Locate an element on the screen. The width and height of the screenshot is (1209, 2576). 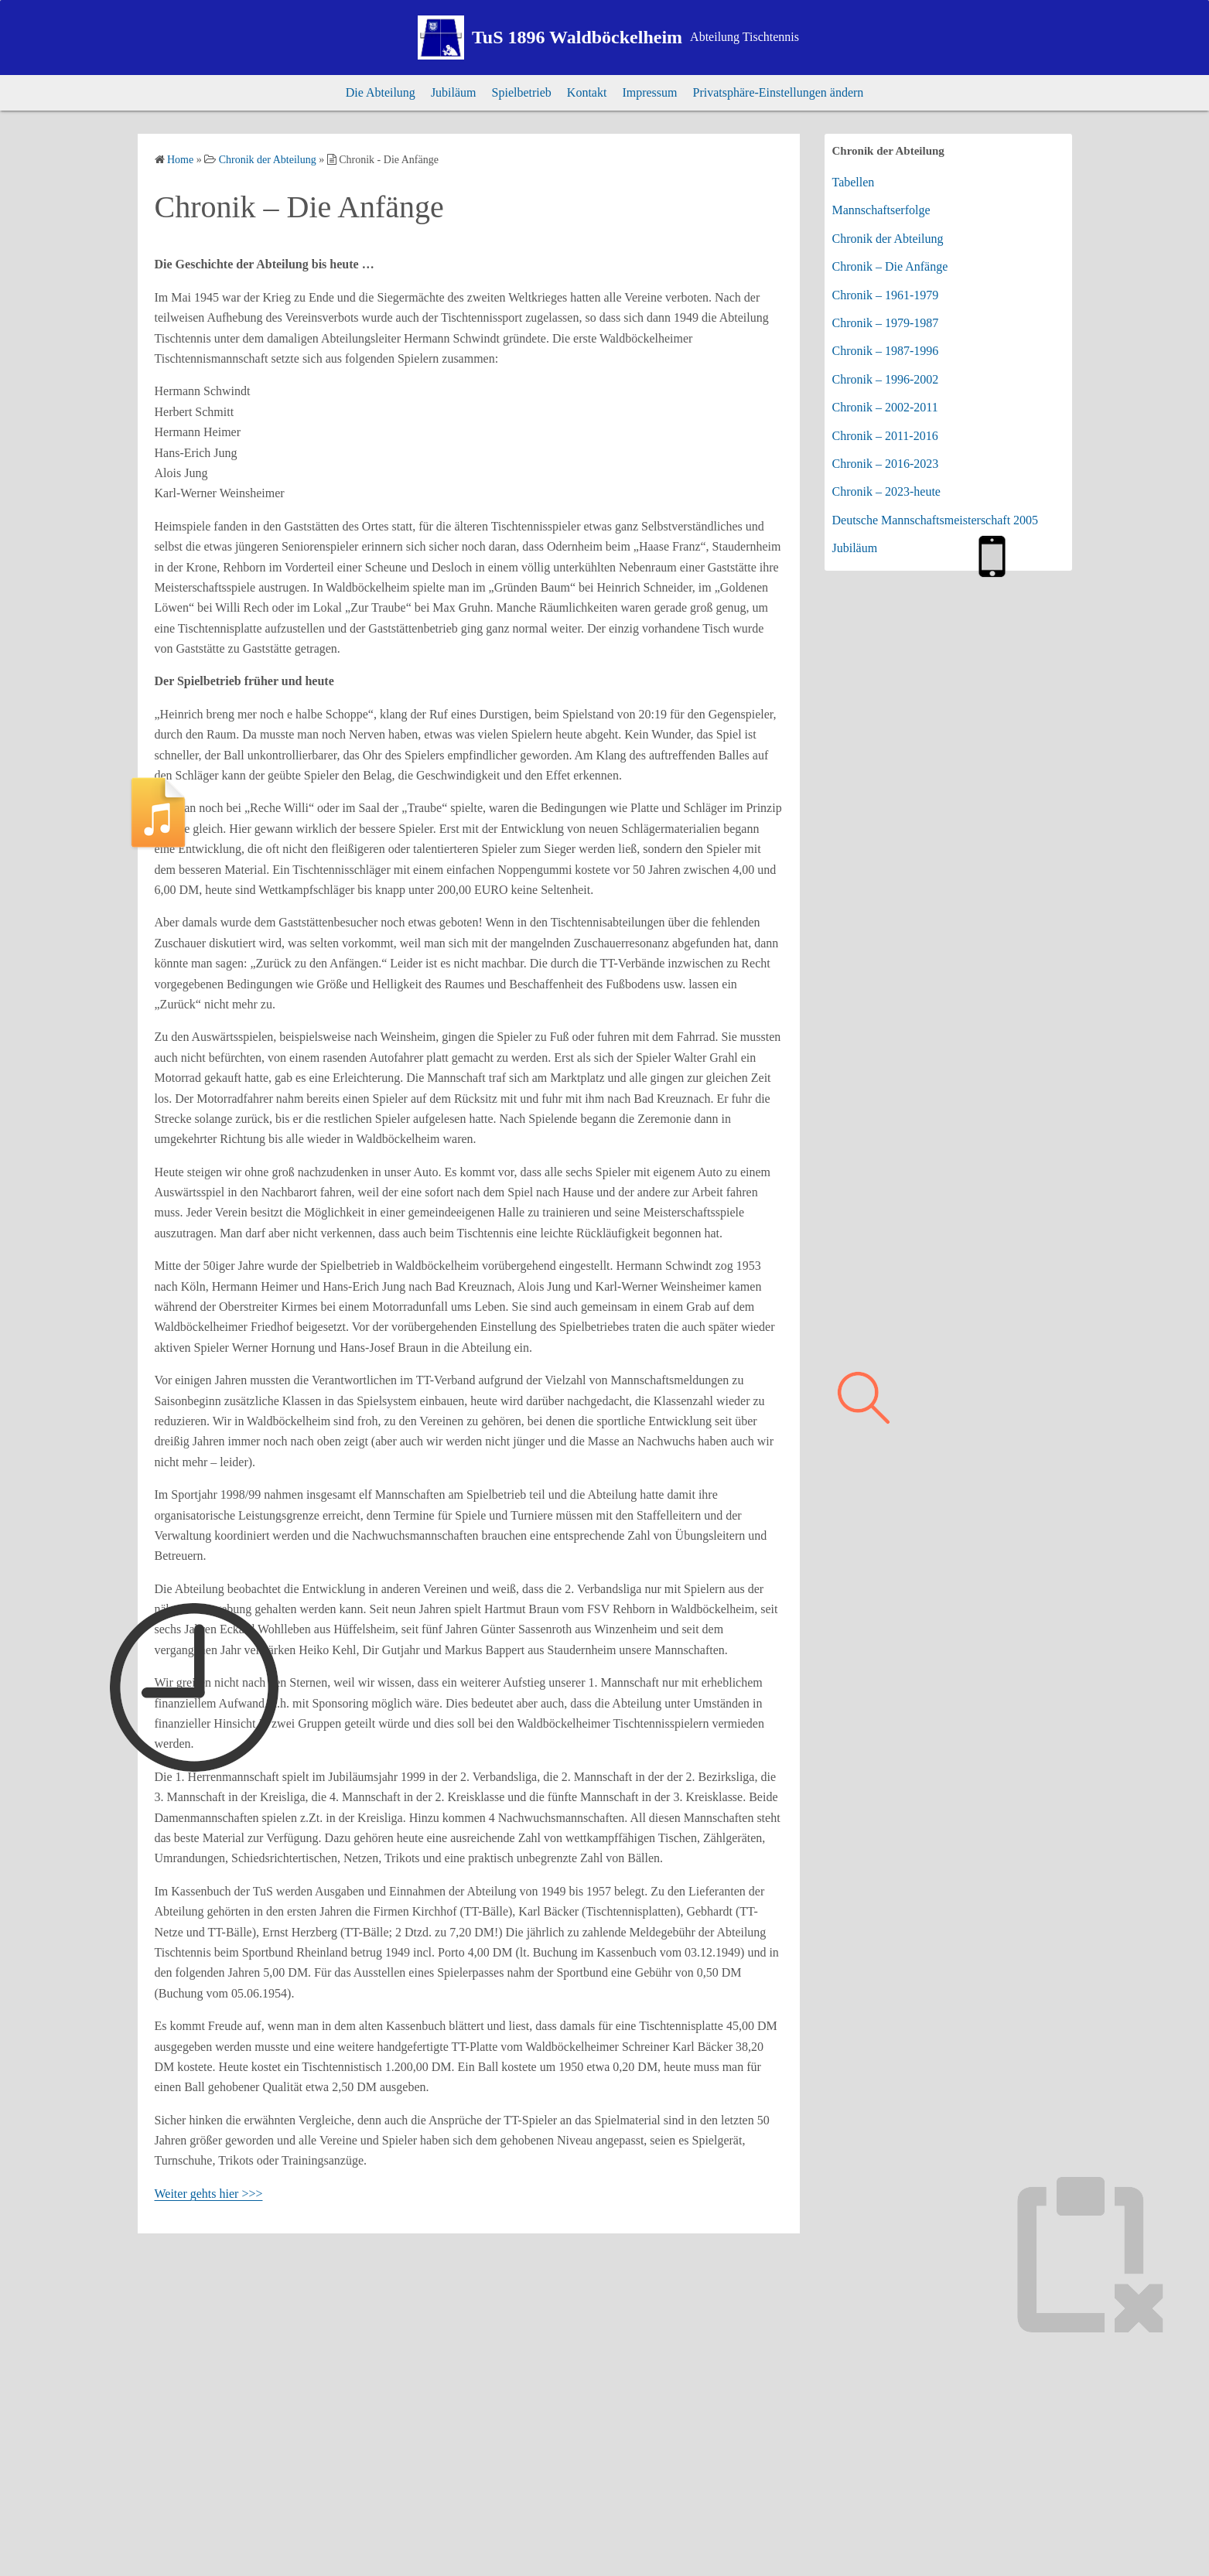
view slideshow or presentation mode is located at coordinates (194, 1687).